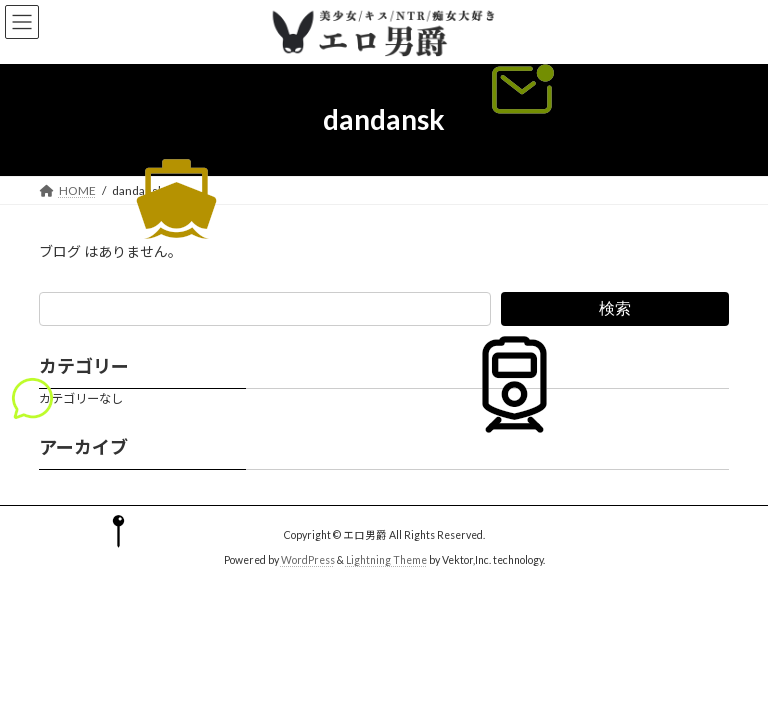 This screenshot has width=768, height=720. I want to click on mark a location on the map, so click(118, 531).